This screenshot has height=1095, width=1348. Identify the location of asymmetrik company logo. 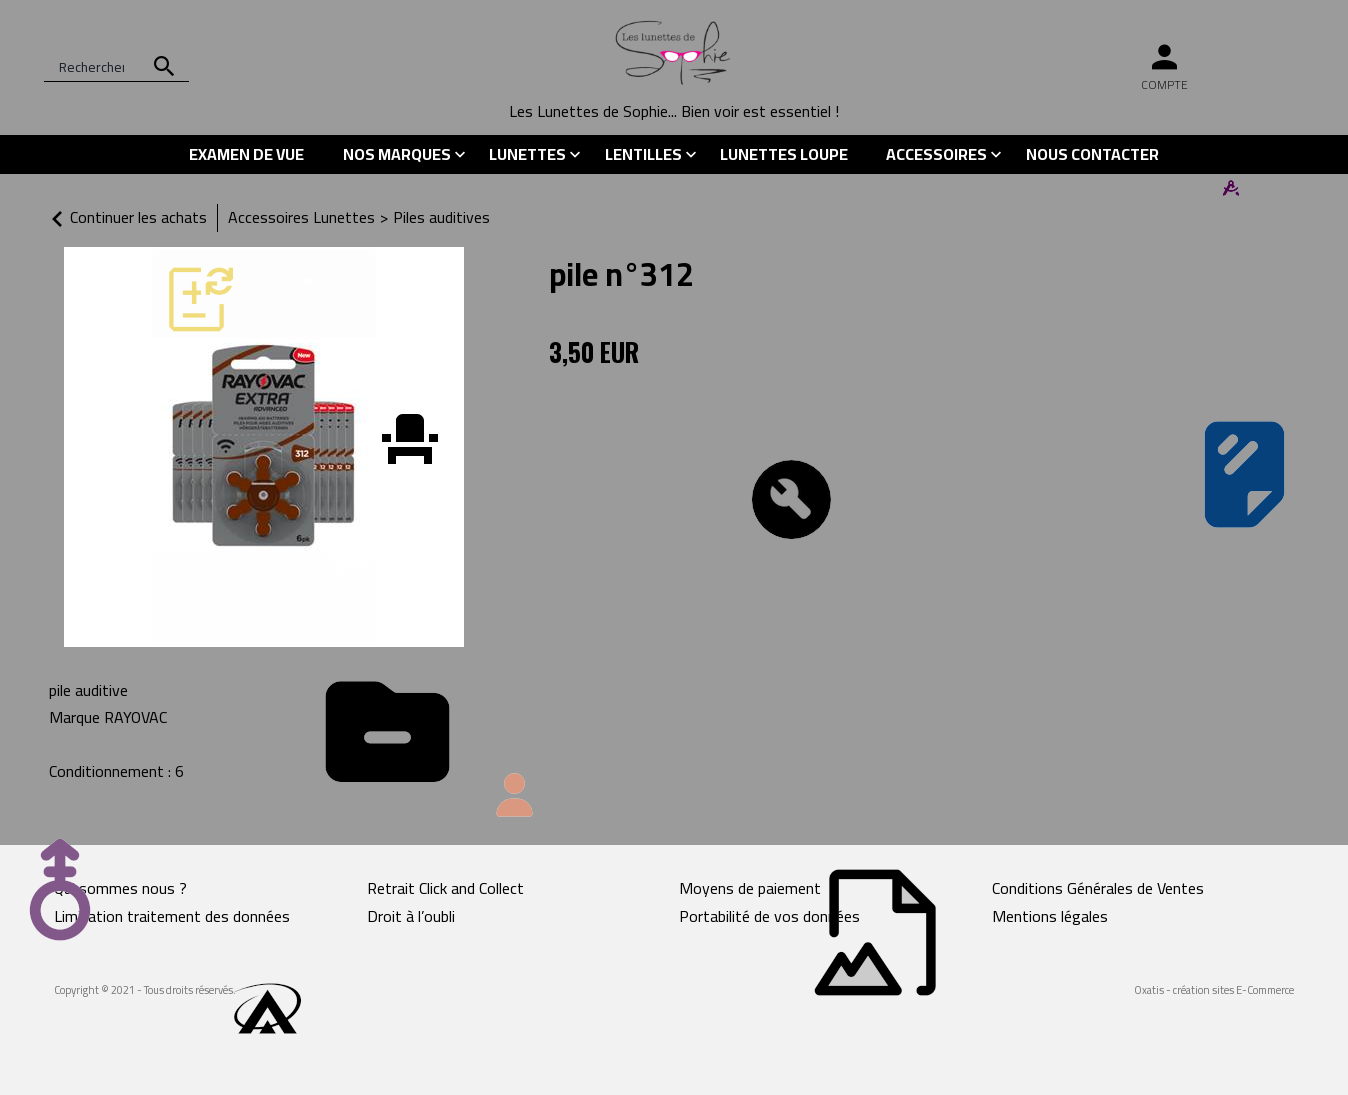
(265, 1008).